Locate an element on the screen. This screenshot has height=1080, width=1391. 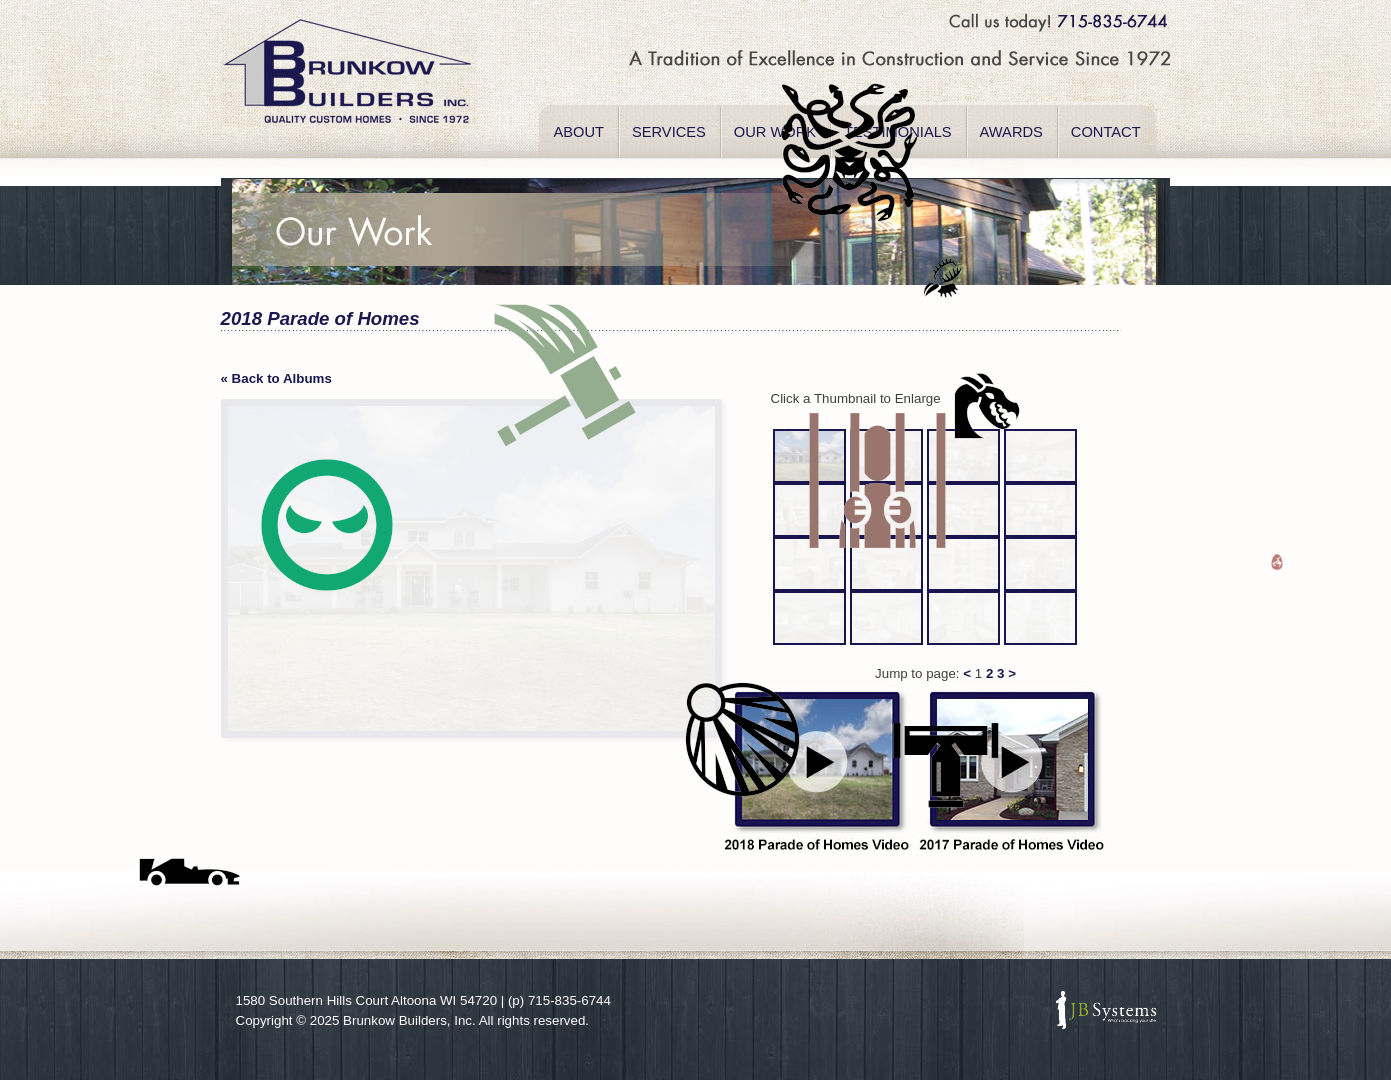
select medusa character or monster type is located at coordinates (849, 152).